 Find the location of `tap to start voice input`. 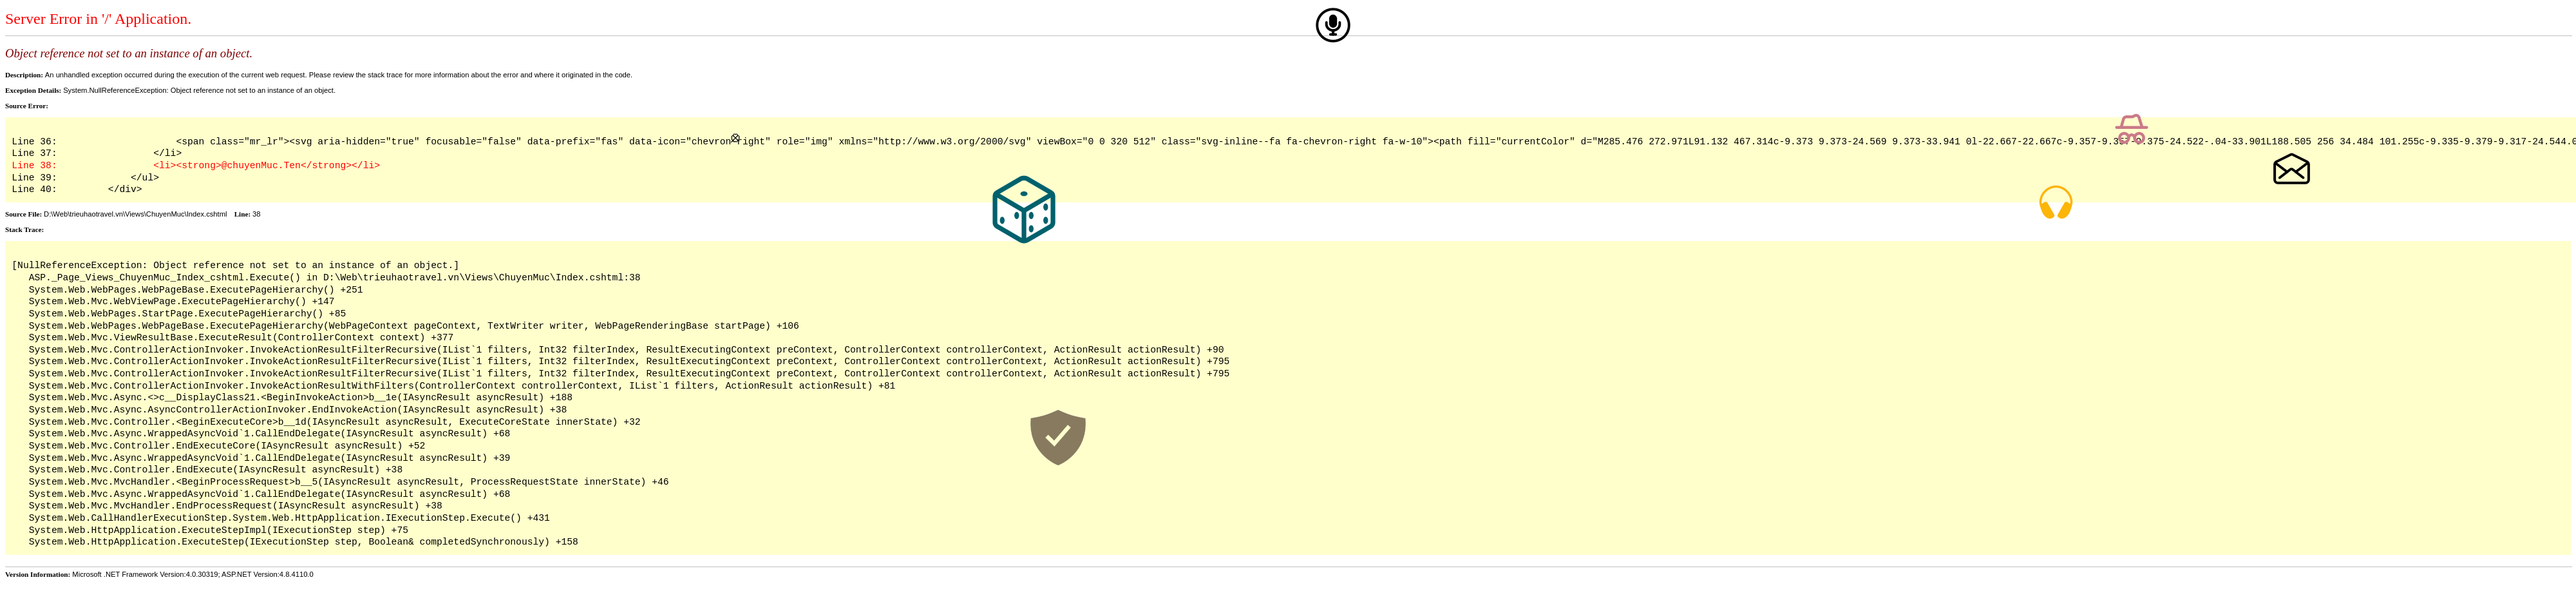

tap to start voice input is located at coordinates (1333, 25).